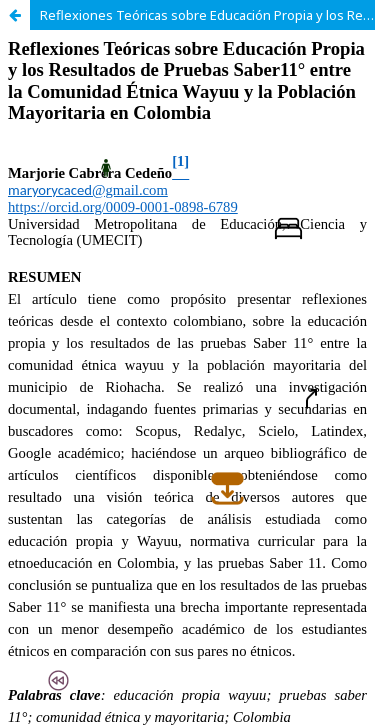 This screenshot has width=375, height=725. I want to click on move element to bottom of layout, so click(227, 488).